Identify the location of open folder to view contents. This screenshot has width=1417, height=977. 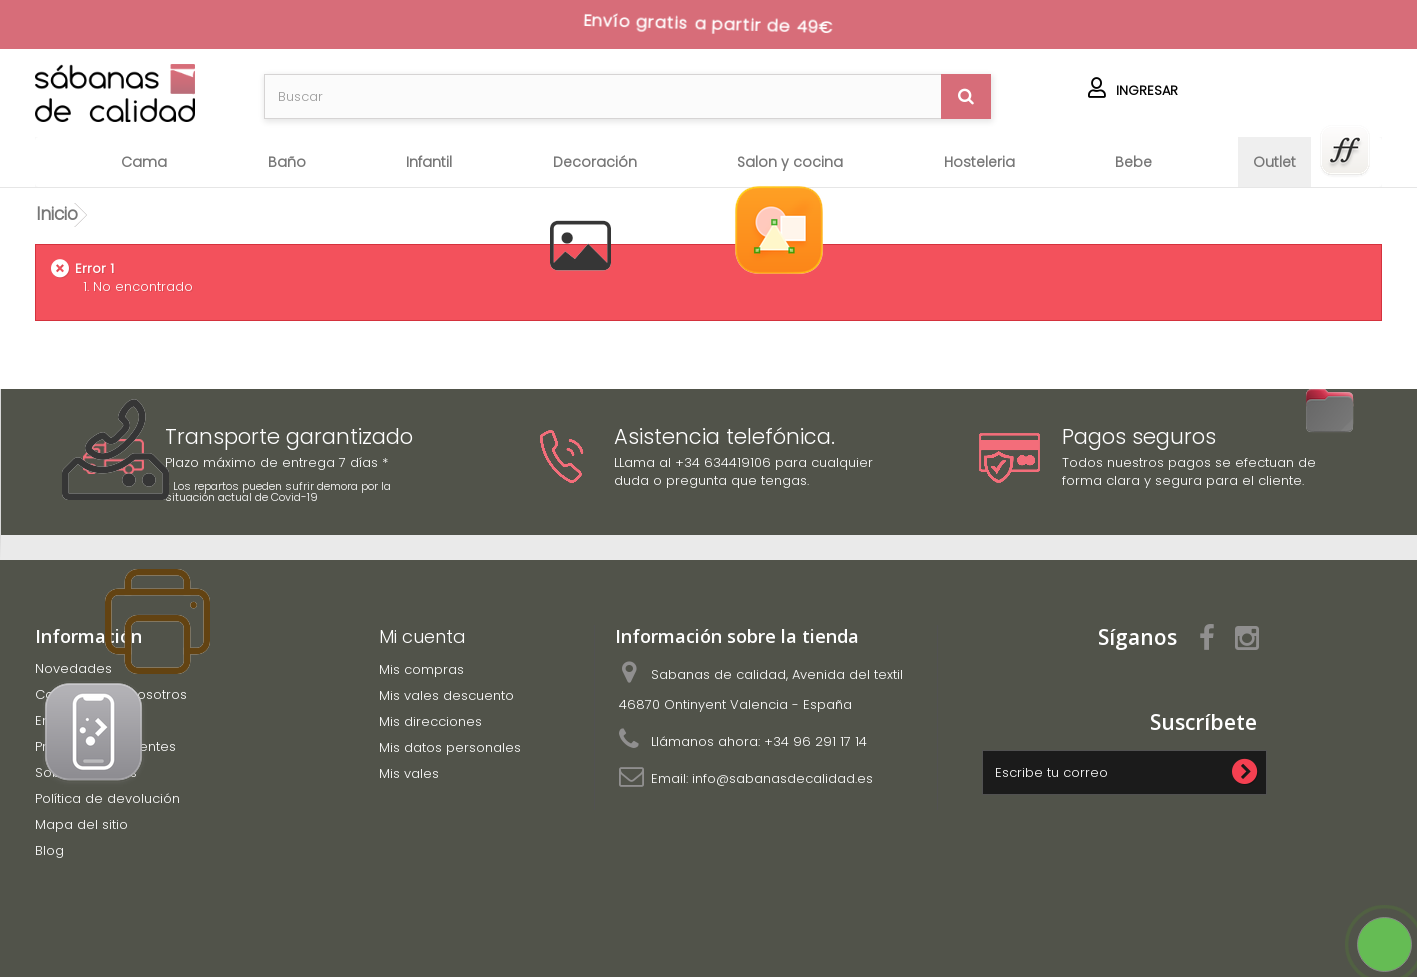
(1329, 410).